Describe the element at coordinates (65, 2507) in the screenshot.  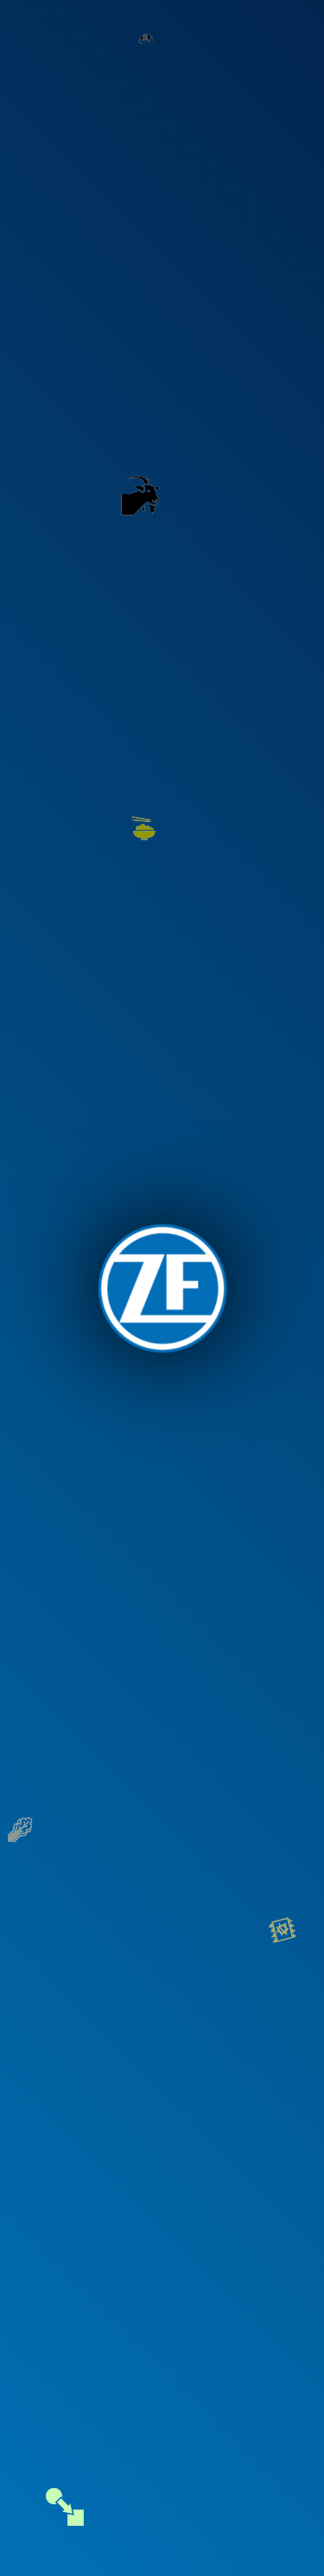
I see `transform or convert an object` at that location.